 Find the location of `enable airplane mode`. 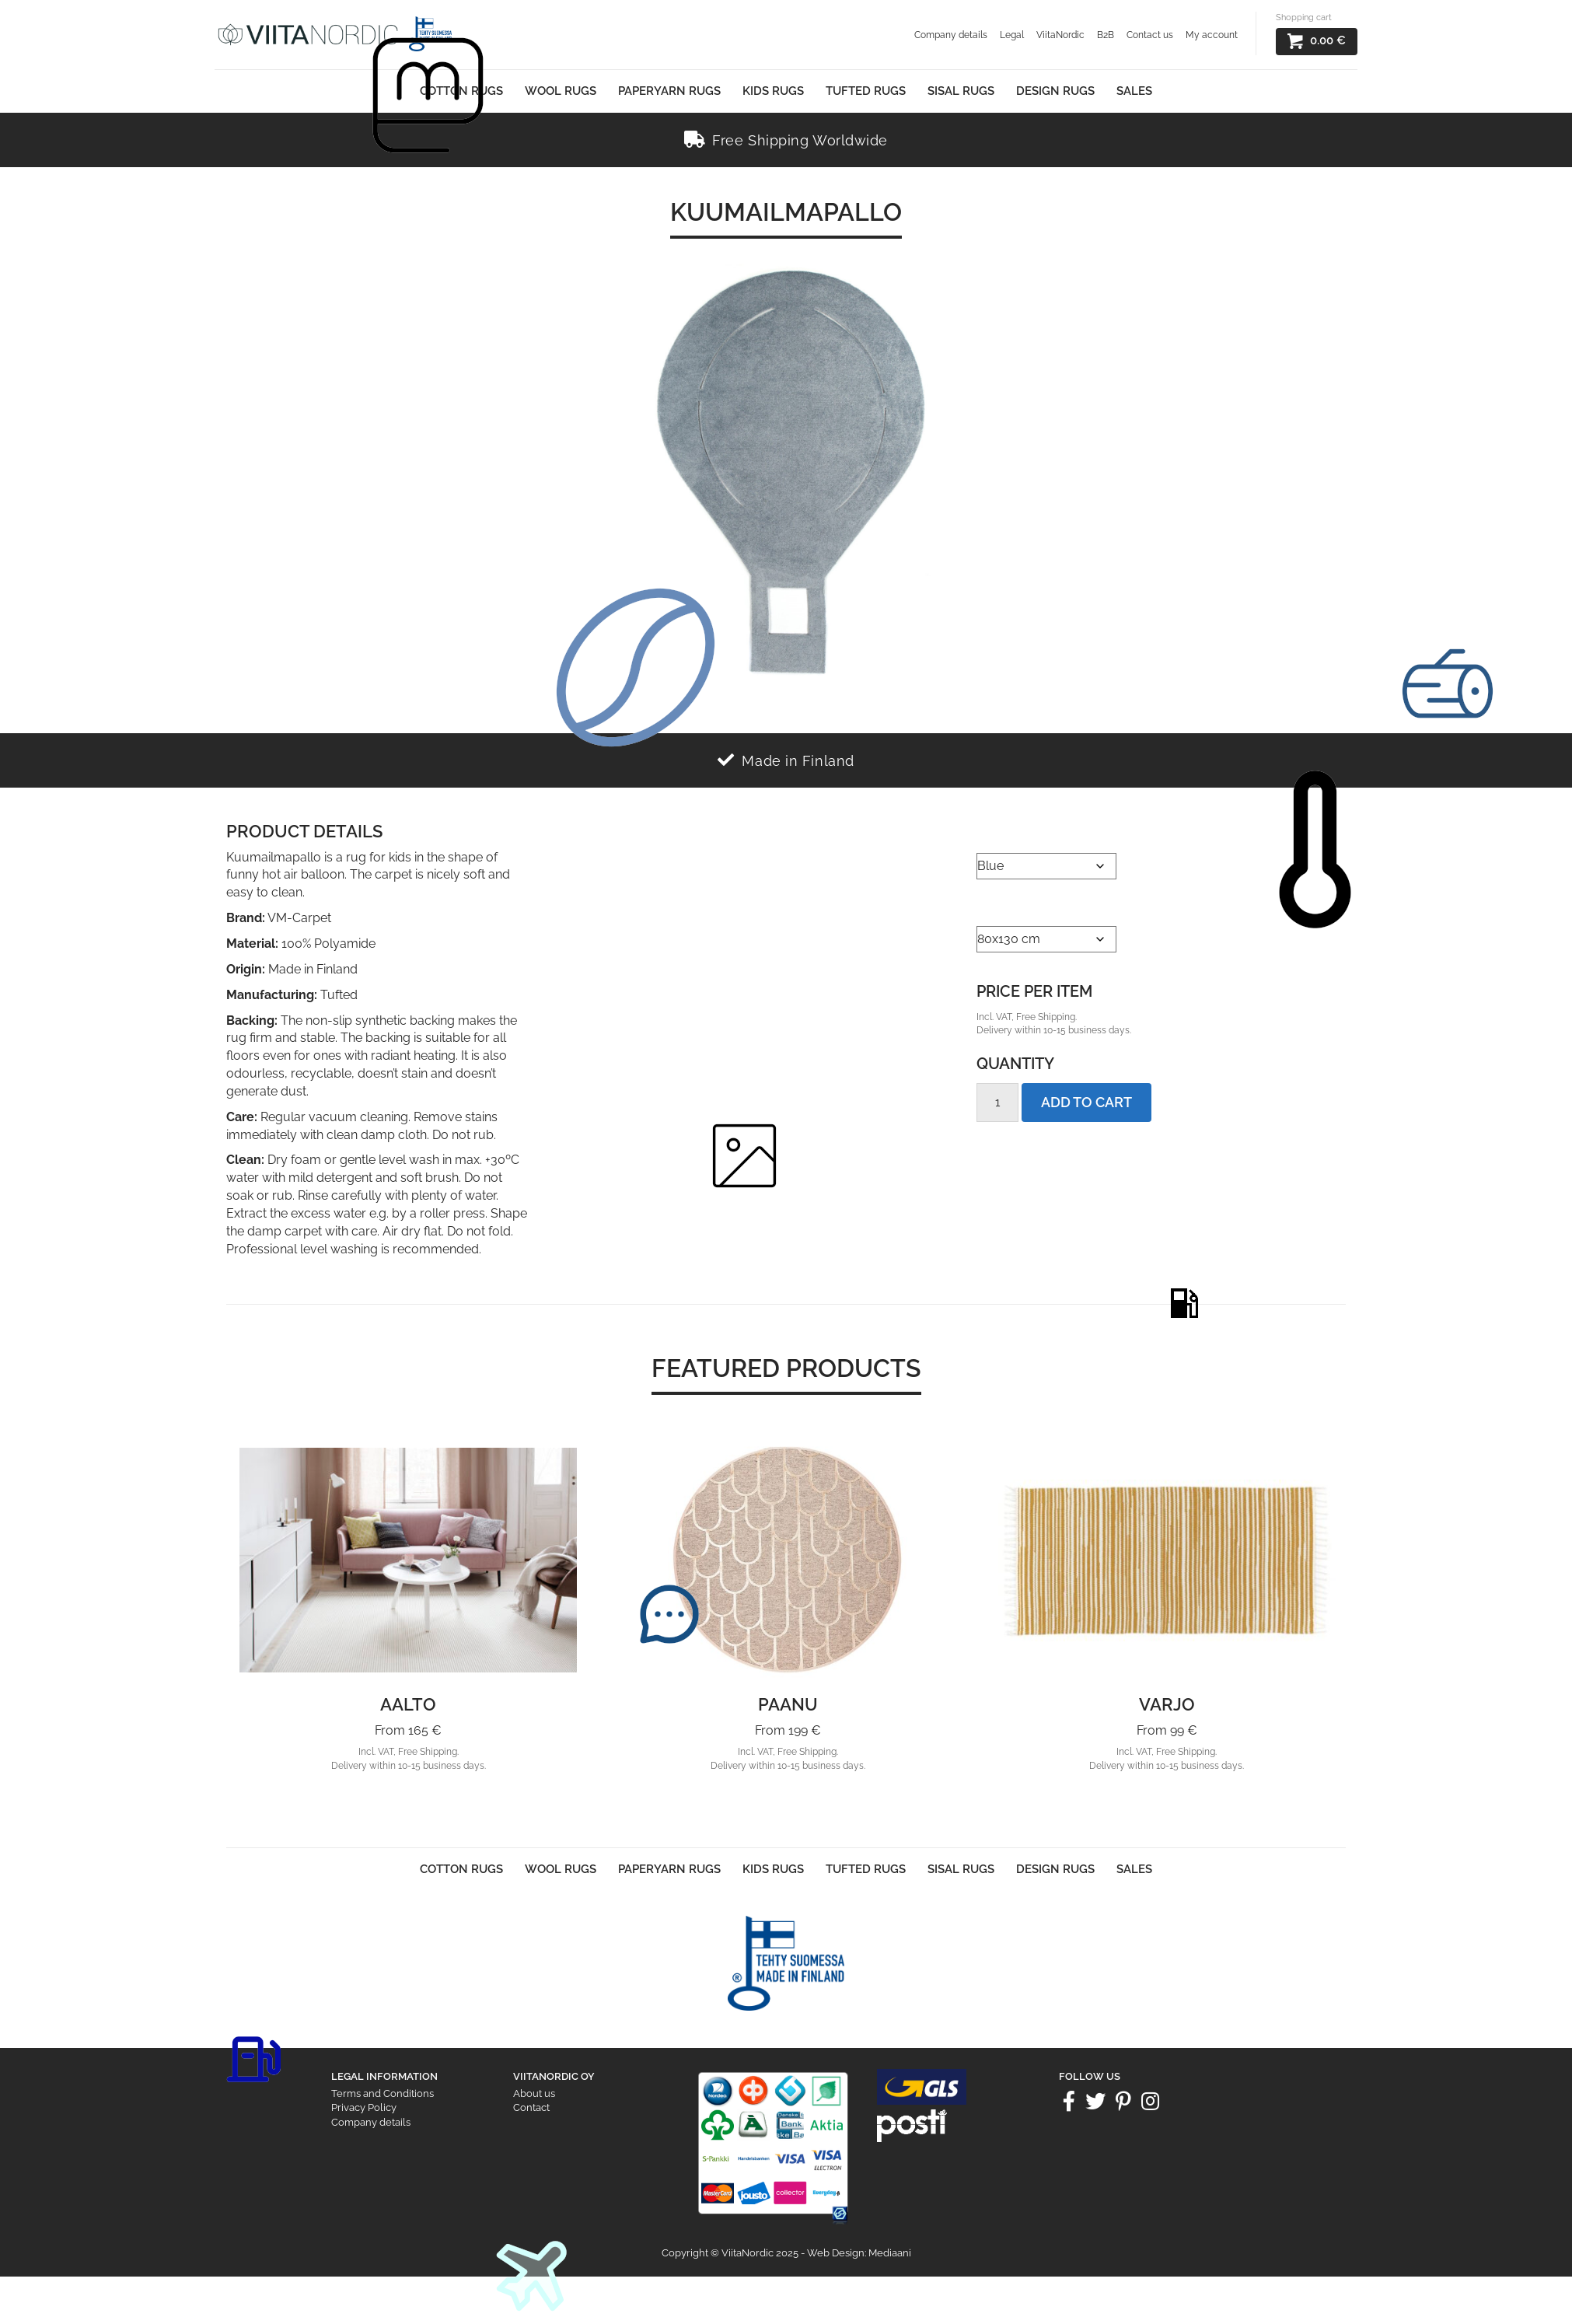

enable airplane mode is located at coordinates (533, 2274).